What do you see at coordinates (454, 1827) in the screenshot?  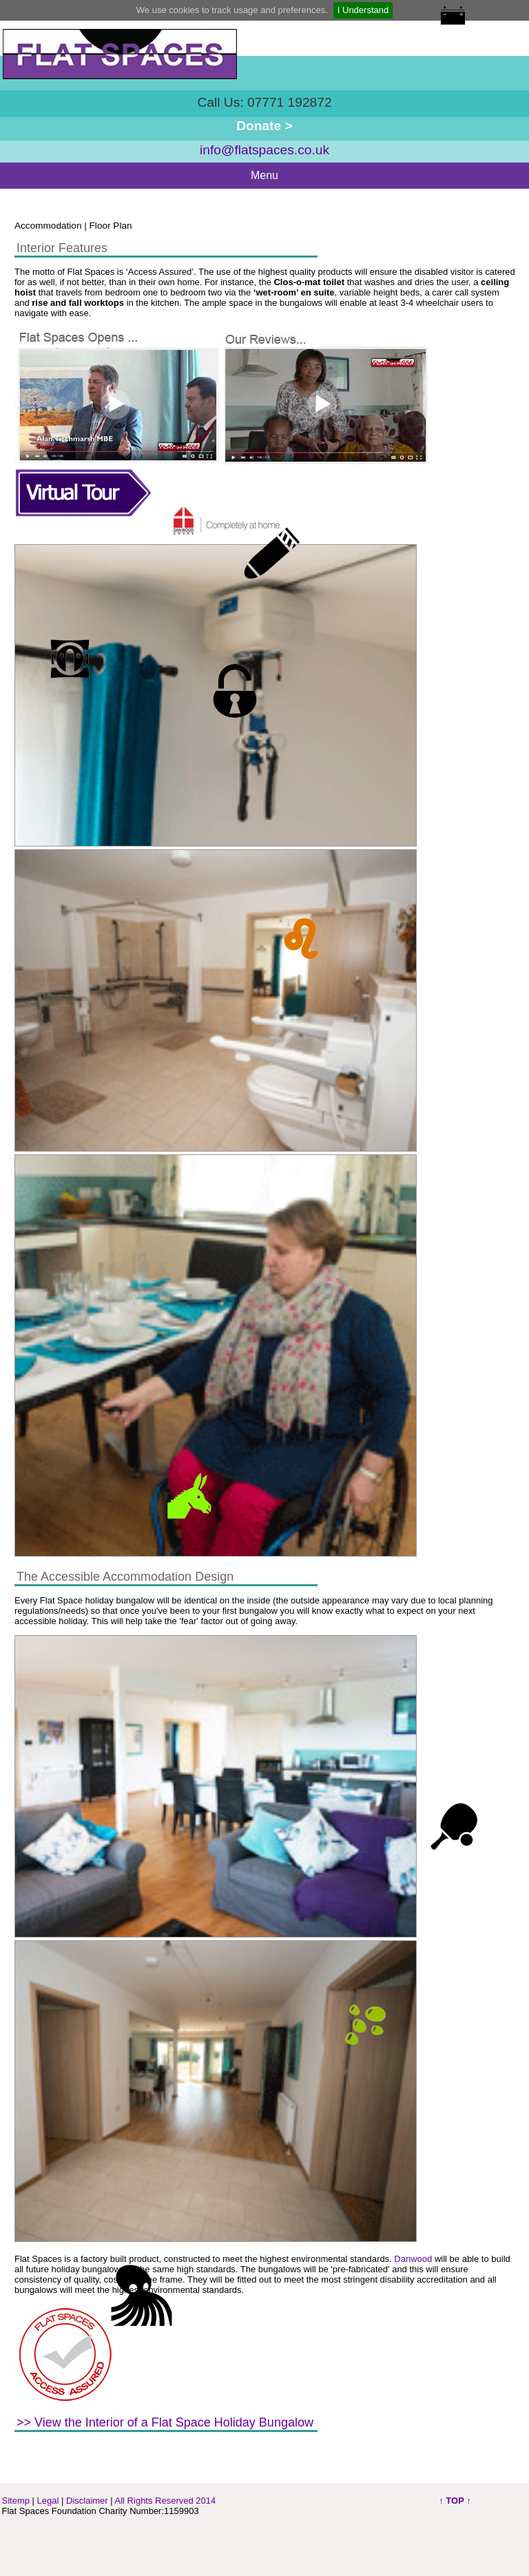 I see `access table tennis or ping pong game` at bounding box center [454, 1827].